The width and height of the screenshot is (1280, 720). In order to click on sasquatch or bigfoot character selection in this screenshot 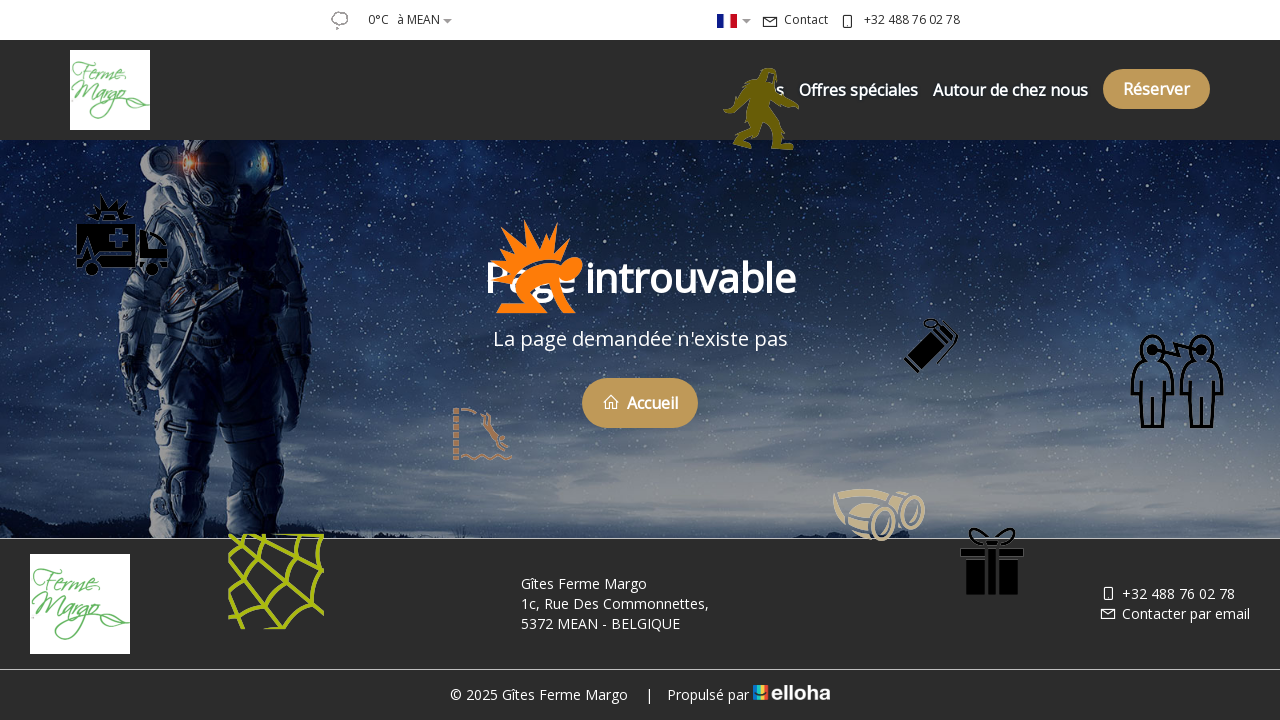, I will do `click(761, 109)`.